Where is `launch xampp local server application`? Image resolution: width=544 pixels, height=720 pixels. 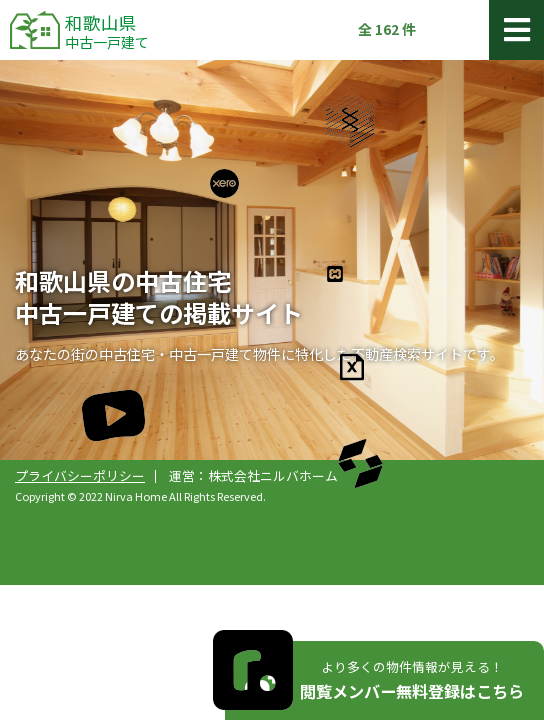 launch xampp local server application is located at coordinates (335, 274).